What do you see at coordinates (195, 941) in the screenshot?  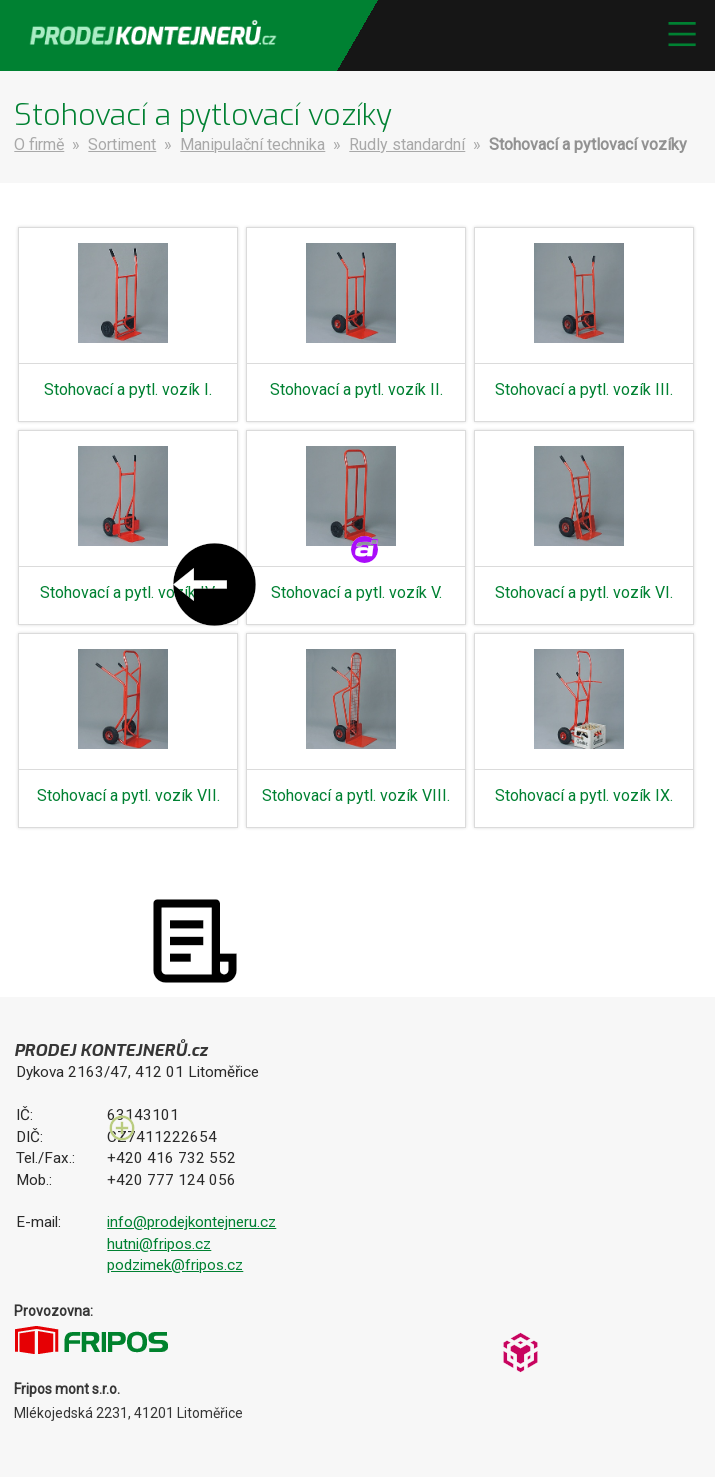 I see `view document list or file directory` at bounding box center [195, 941].